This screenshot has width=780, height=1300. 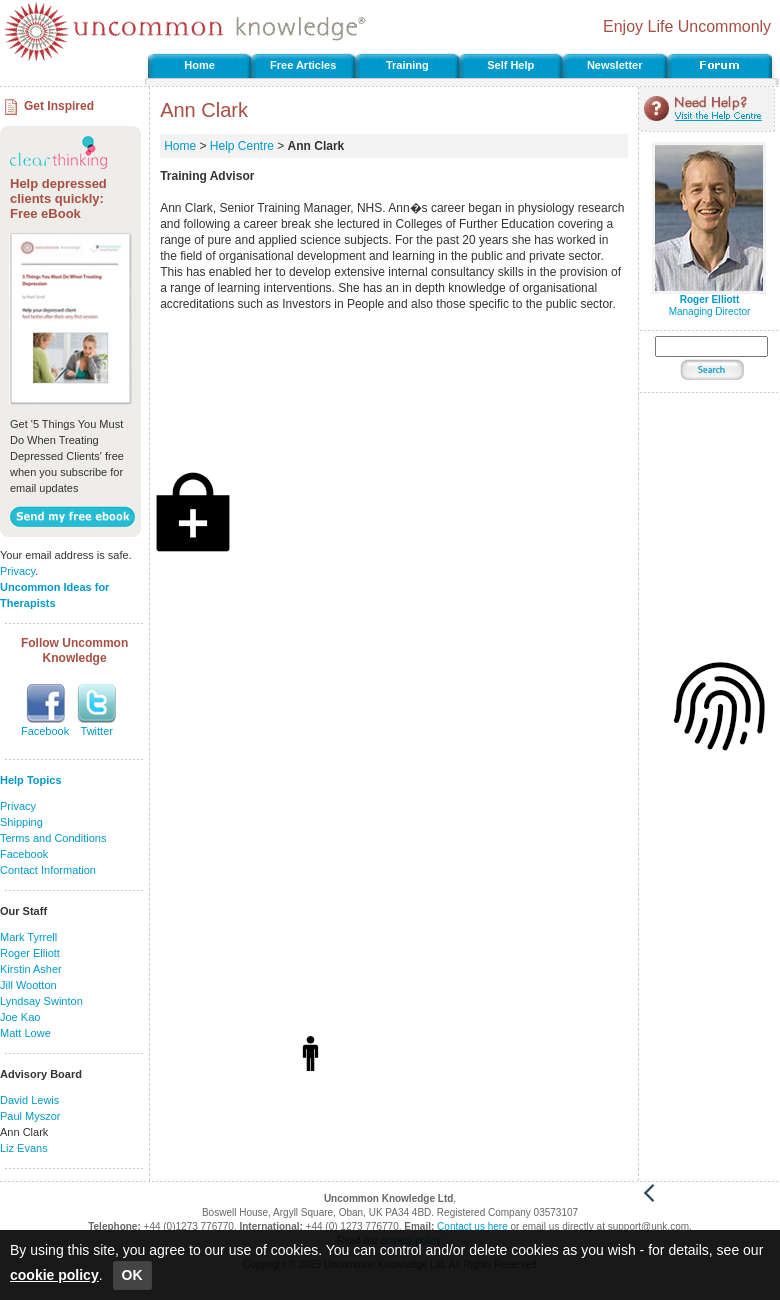 What do you see at coordinates (720, 706) in the screenshot?
I see `authenticate with biometric fingerprint` at bounding box center [720, 706].